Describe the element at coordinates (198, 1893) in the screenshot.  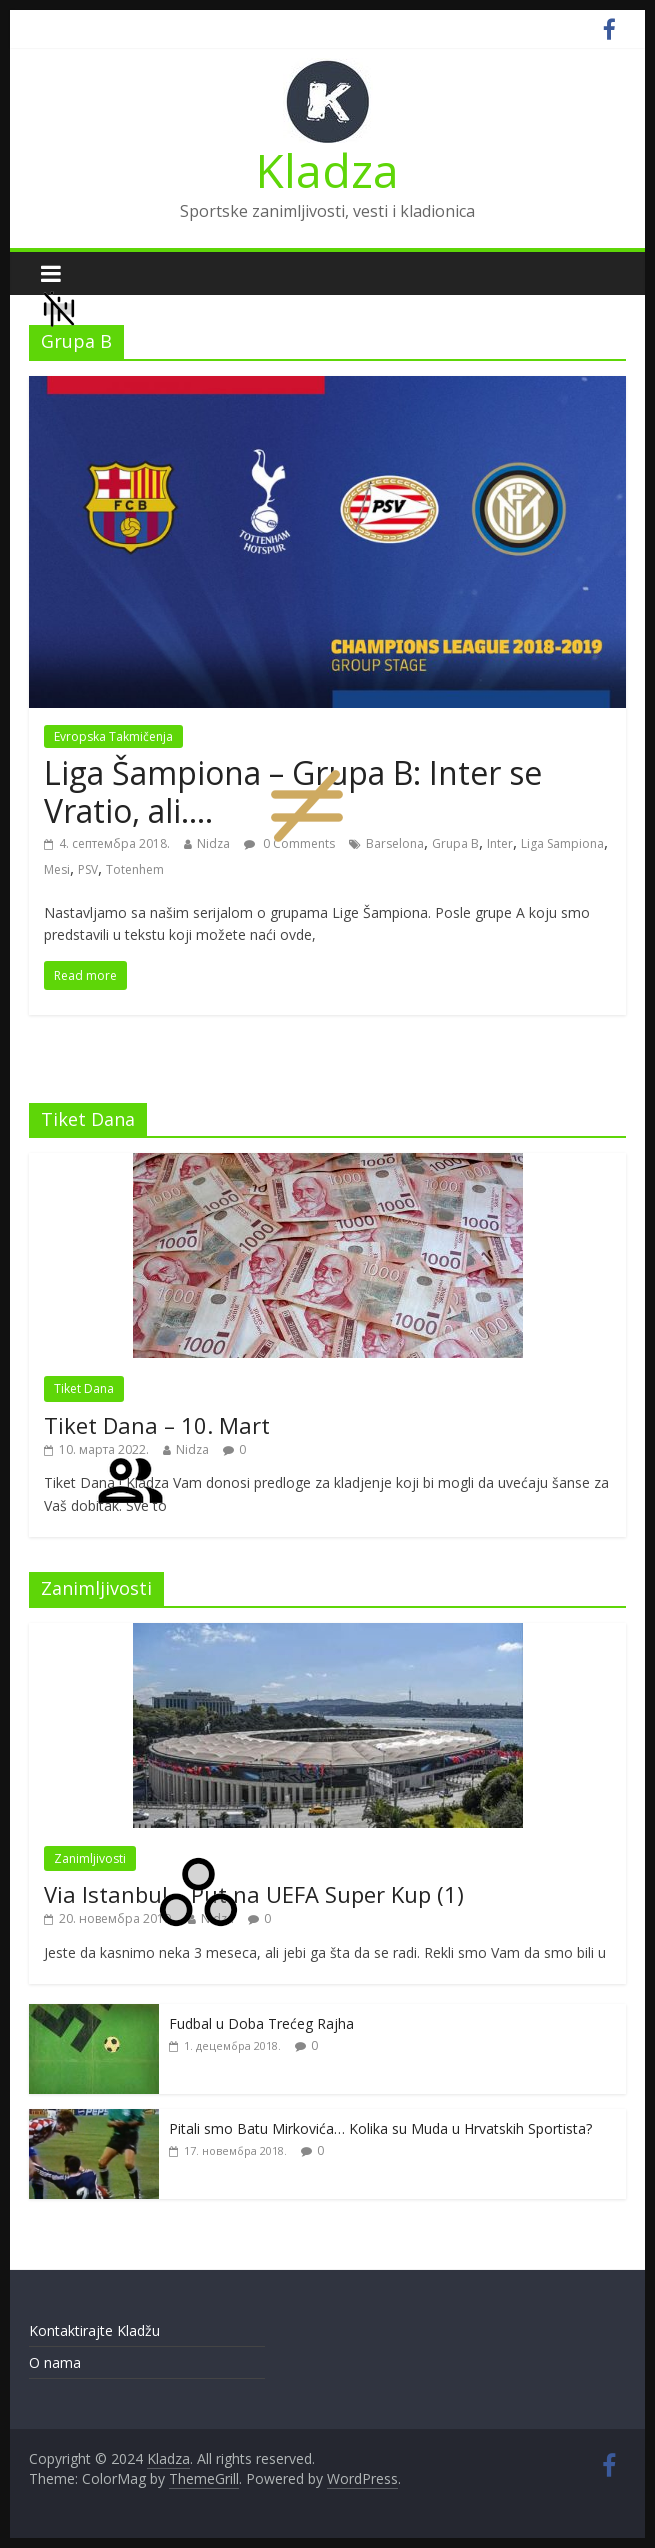
I see `view connected items or groups` at that location.